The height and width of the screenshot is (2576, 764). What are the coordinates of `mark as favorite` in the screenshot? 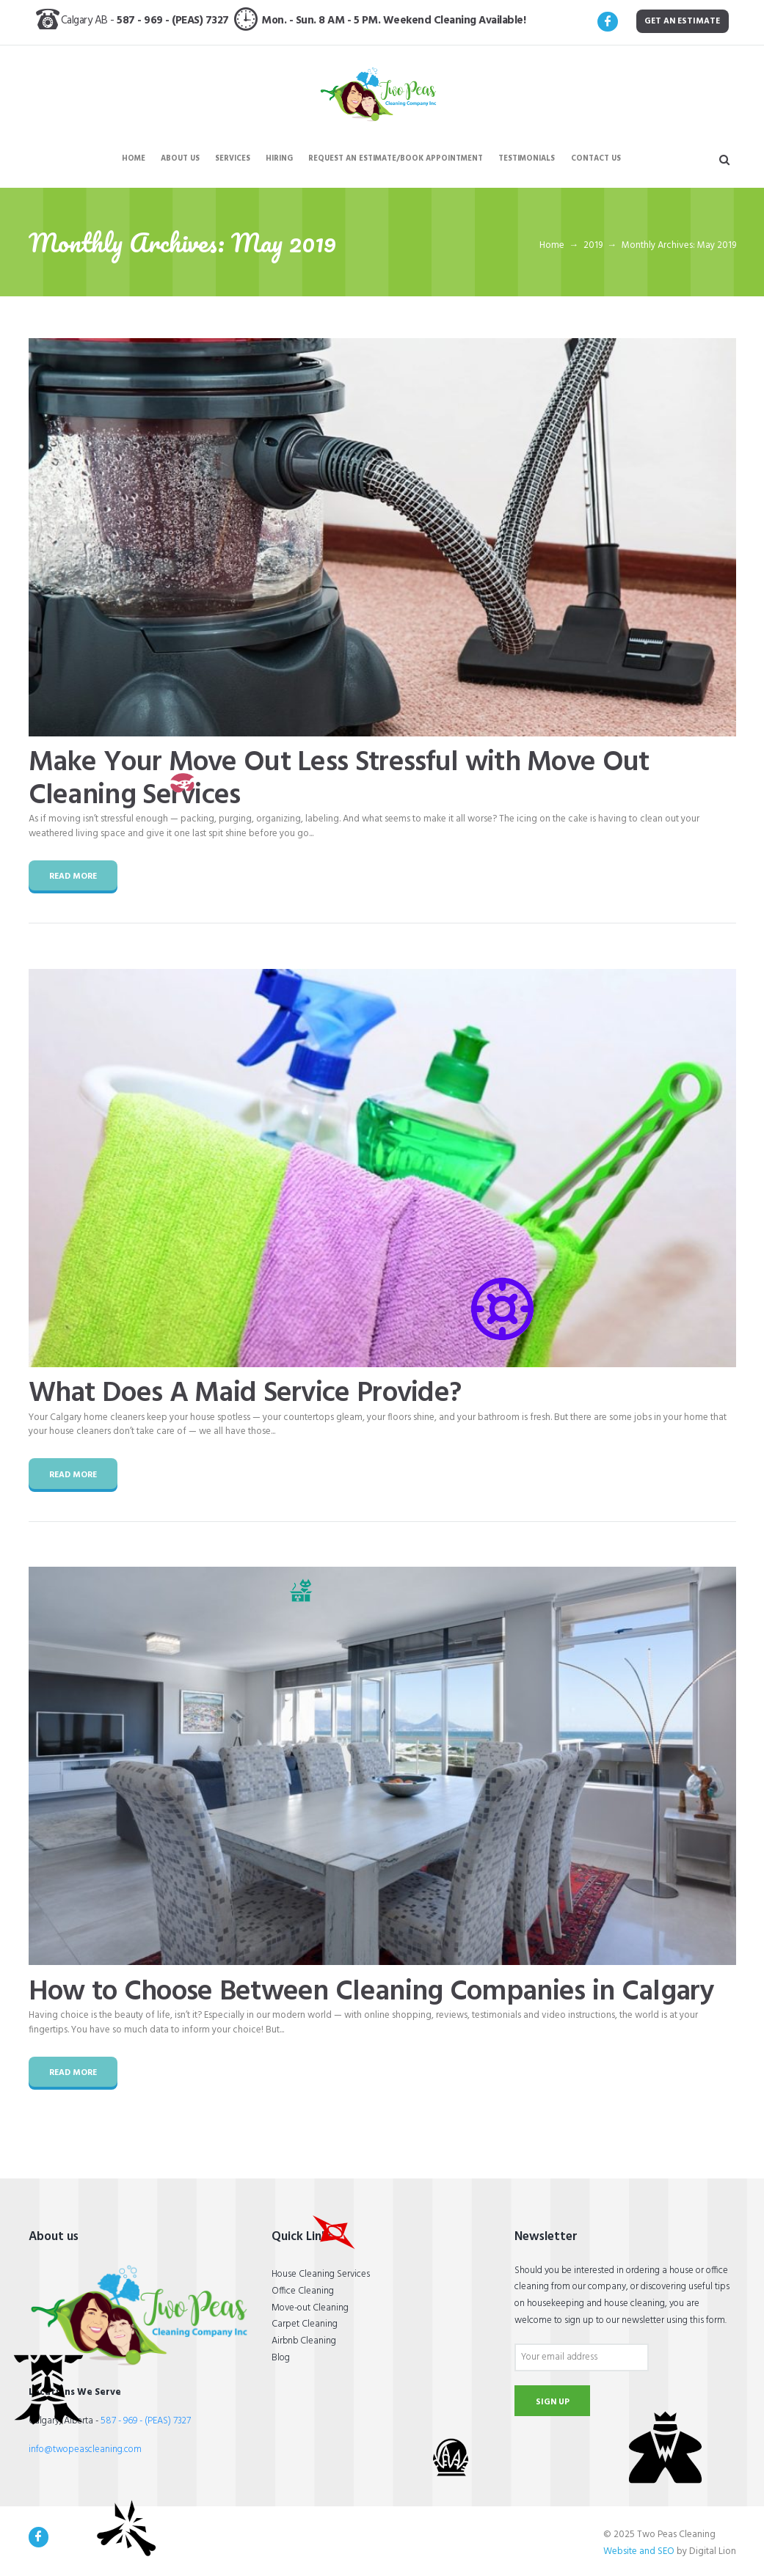 It's located at (334, 2232).